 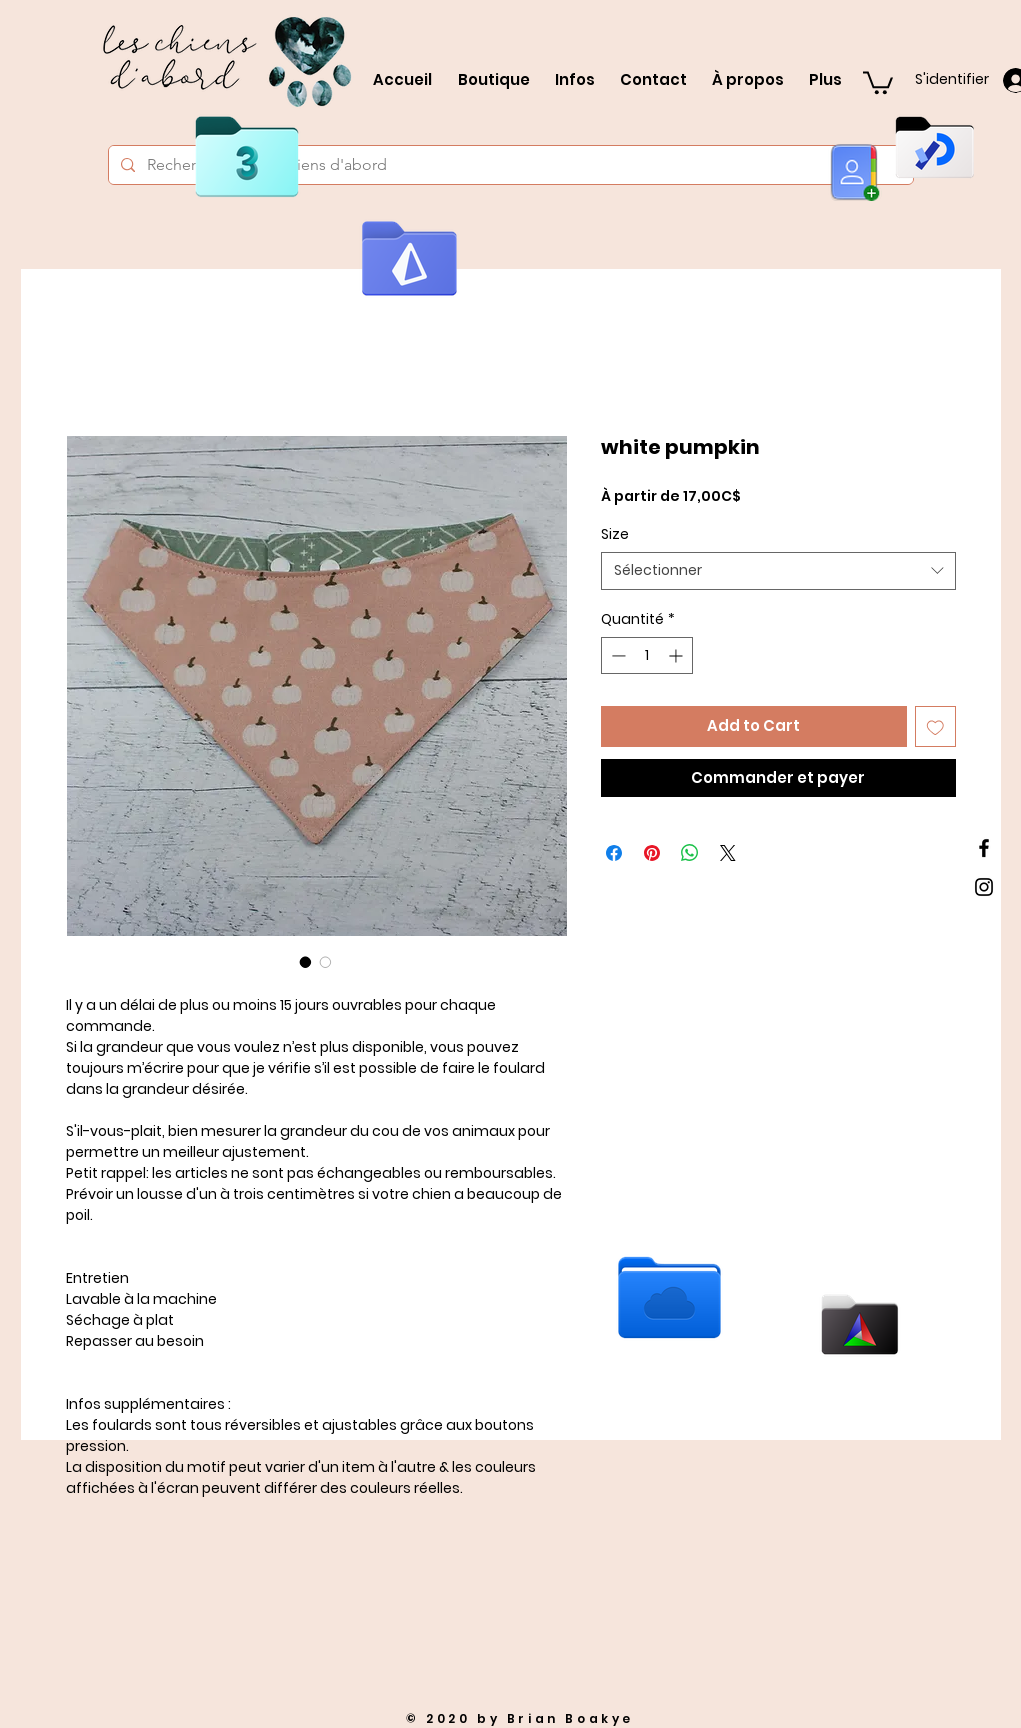 I want to click on folder containing autodesk 3ds max project files, so click(x=246, y=159).